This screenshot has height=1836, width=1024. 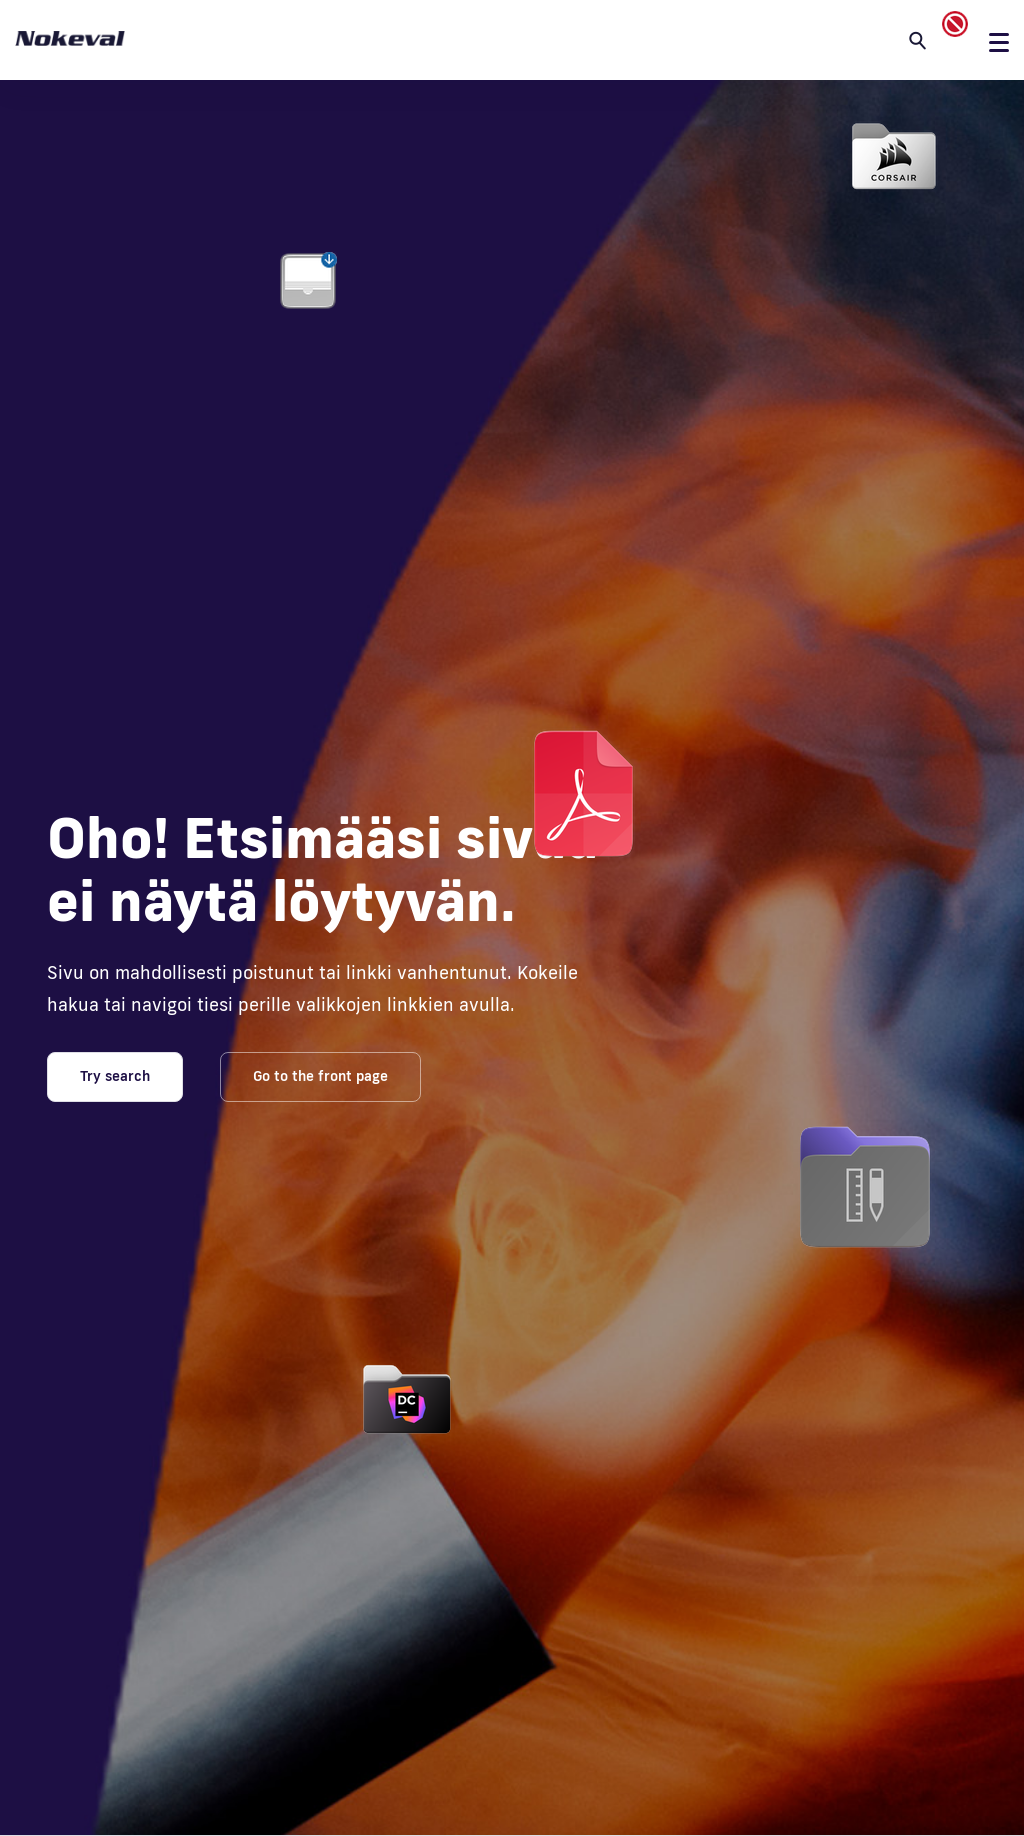 What do you see at coordinates (406, 1401) in the screenshot?
I see `open jetbrains dotcover project folder` at bounding box center [406, 1401].